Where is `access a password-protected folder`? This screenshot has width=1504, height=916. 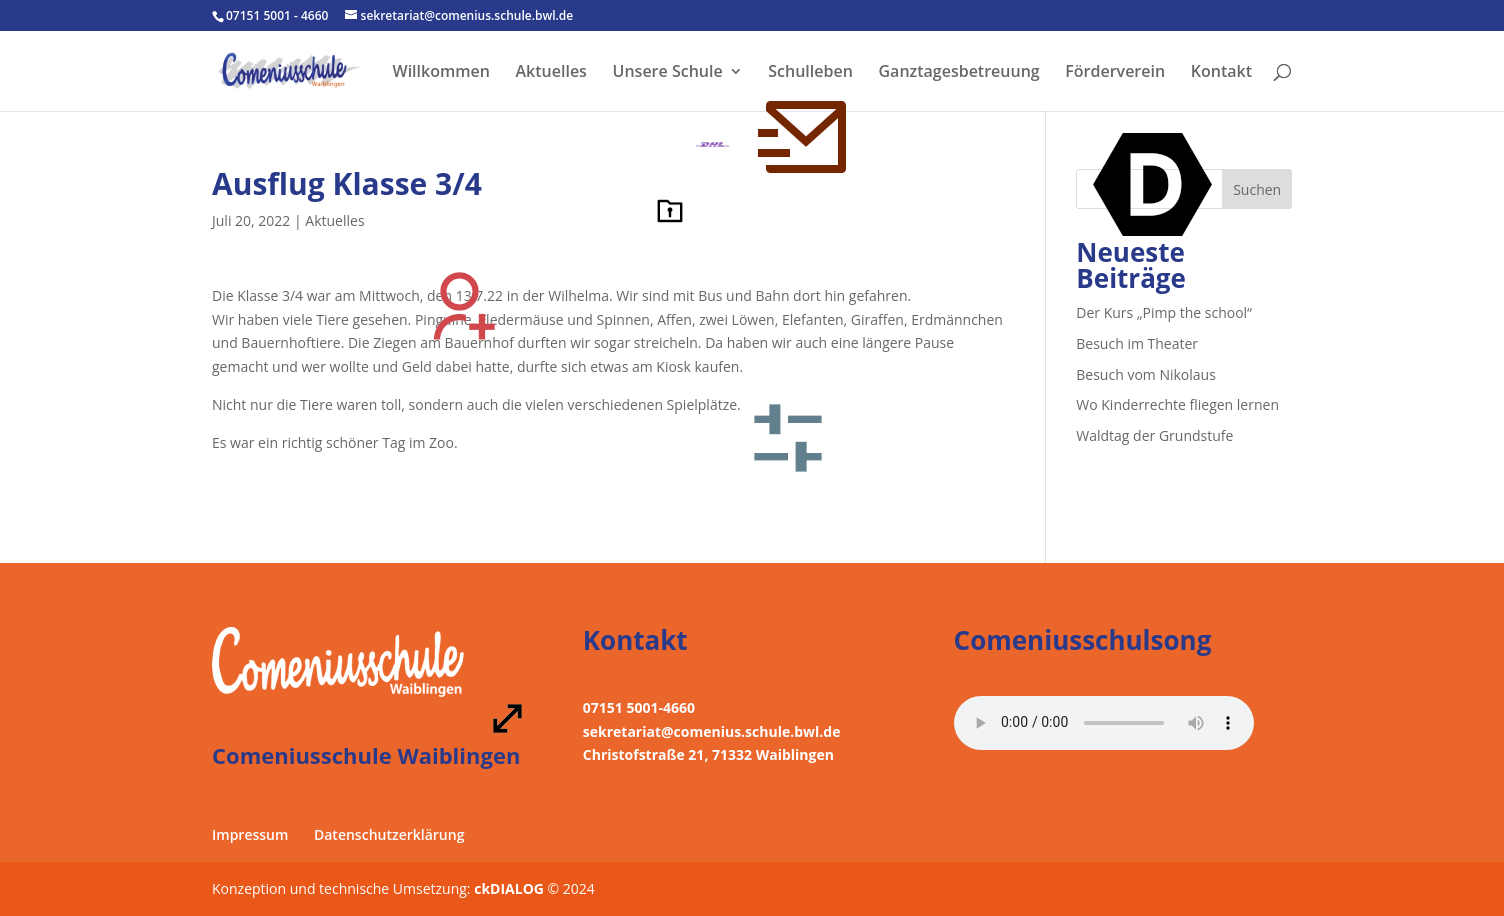 access a password-protected folder is located at coordinates (670, 211).